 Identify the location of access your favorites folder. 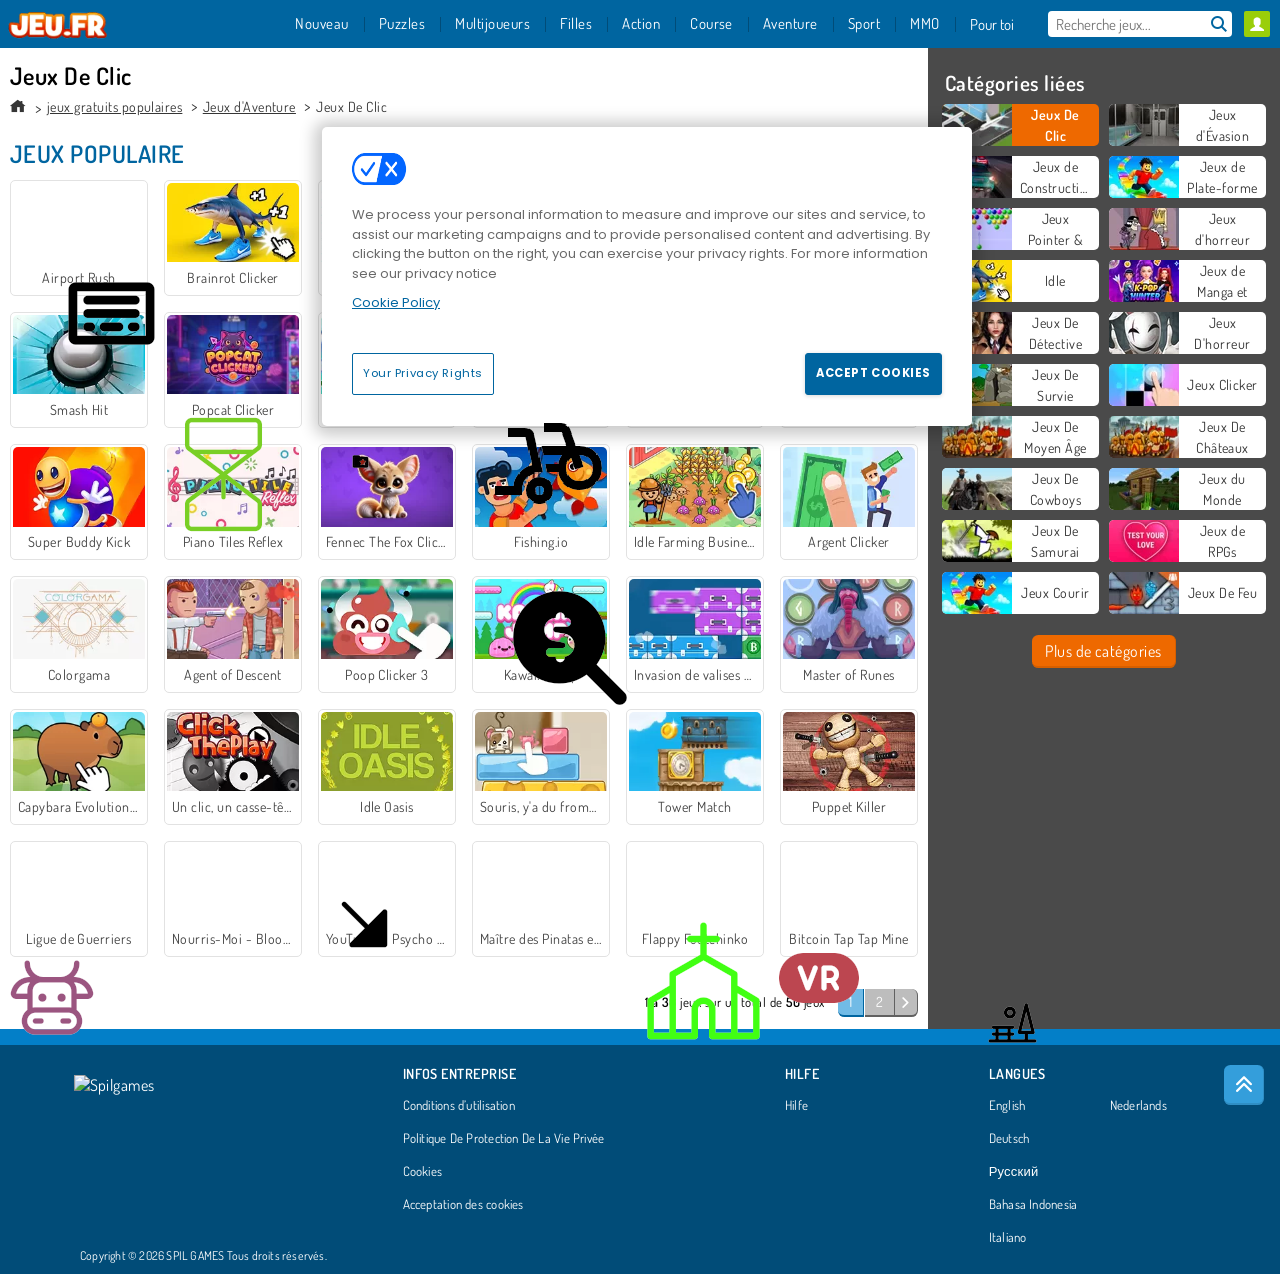
(360, 461).